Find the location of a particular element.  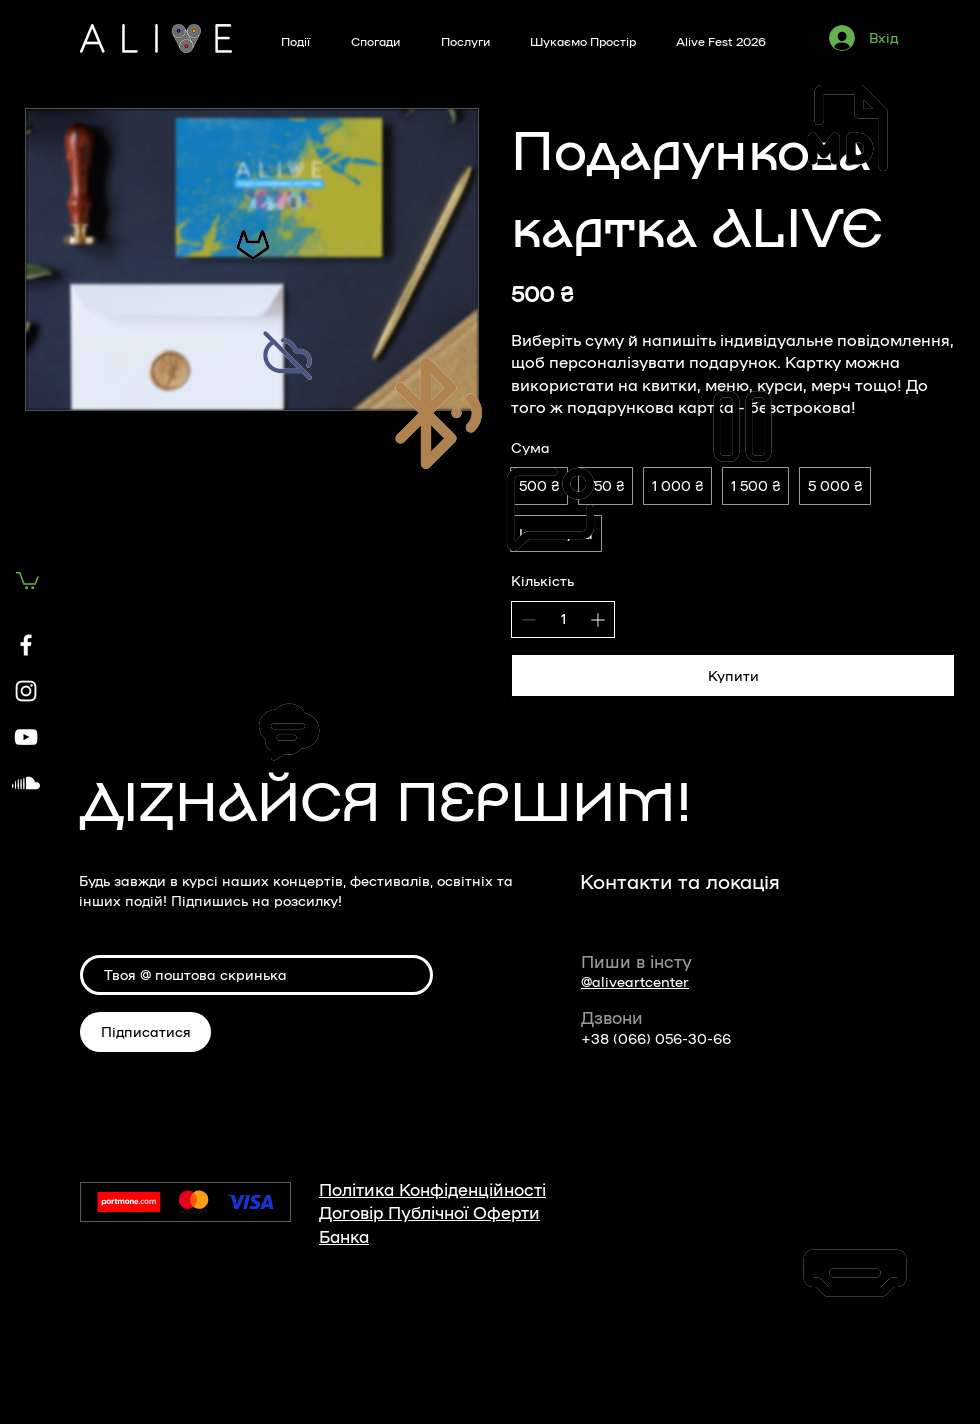

stretch or resize content vertically is located at coordinates (742, 426).